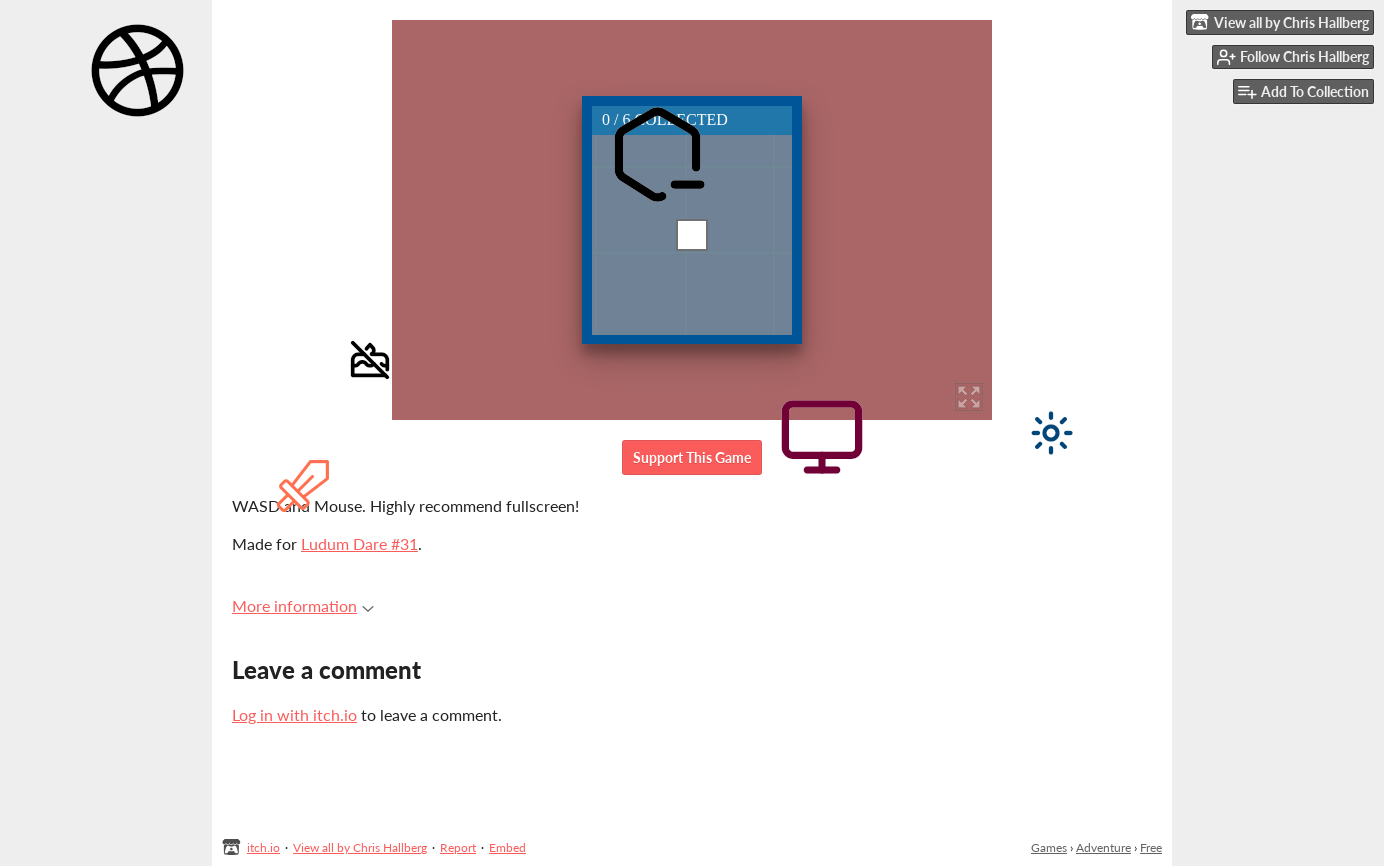  What do you see at coordinates (657, 154) in the screenshot?
I see `remove item from a group or collection` at bounding box center [657, 154].